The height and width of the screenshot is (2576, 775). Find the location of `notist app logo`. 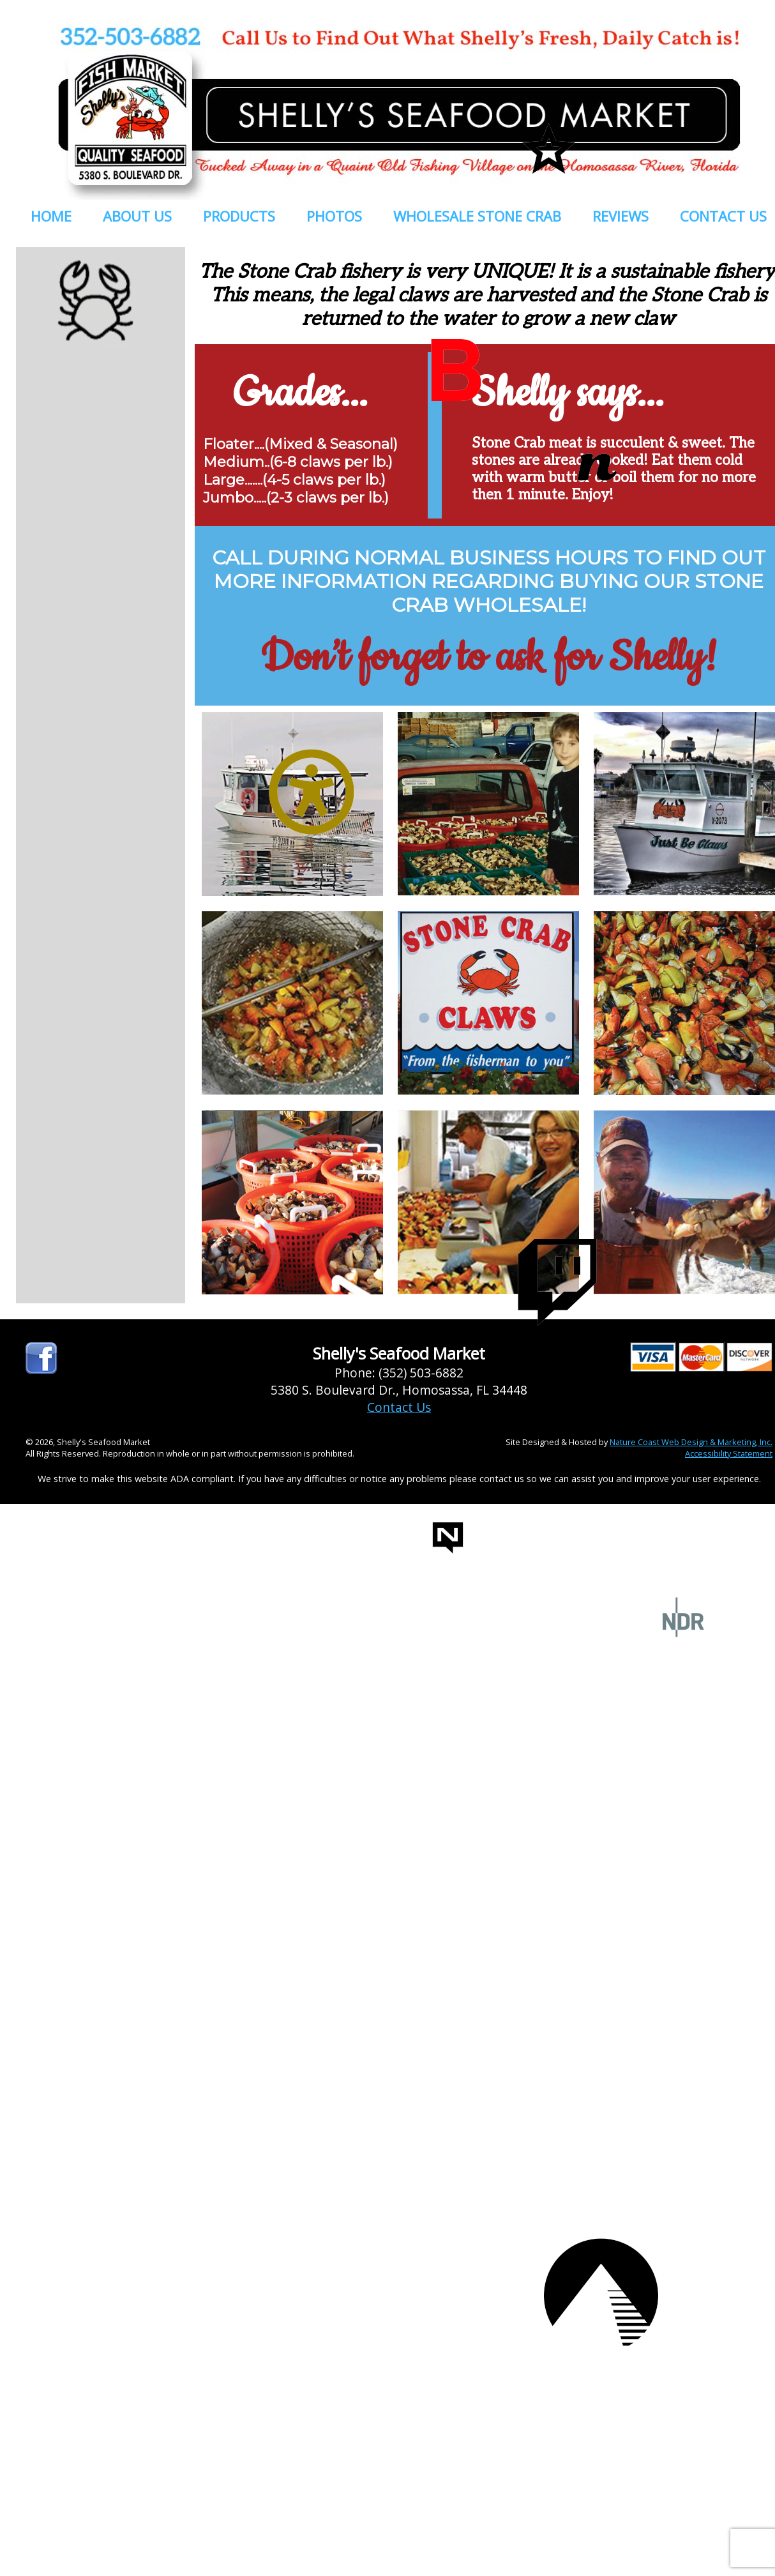

notist app logo is located at coordinates (597, 467).